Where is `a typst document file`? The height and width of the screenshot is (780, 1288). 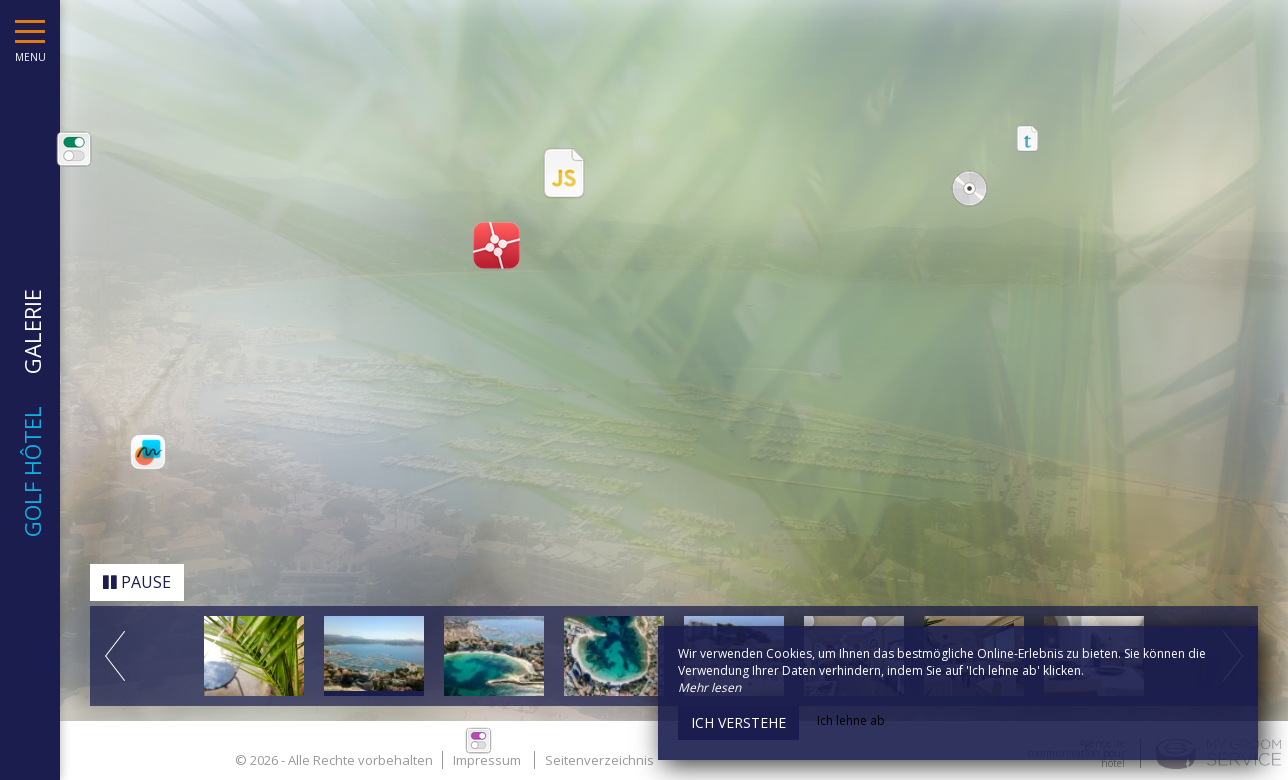 a typst document file is located at coordinates (1027, 138).